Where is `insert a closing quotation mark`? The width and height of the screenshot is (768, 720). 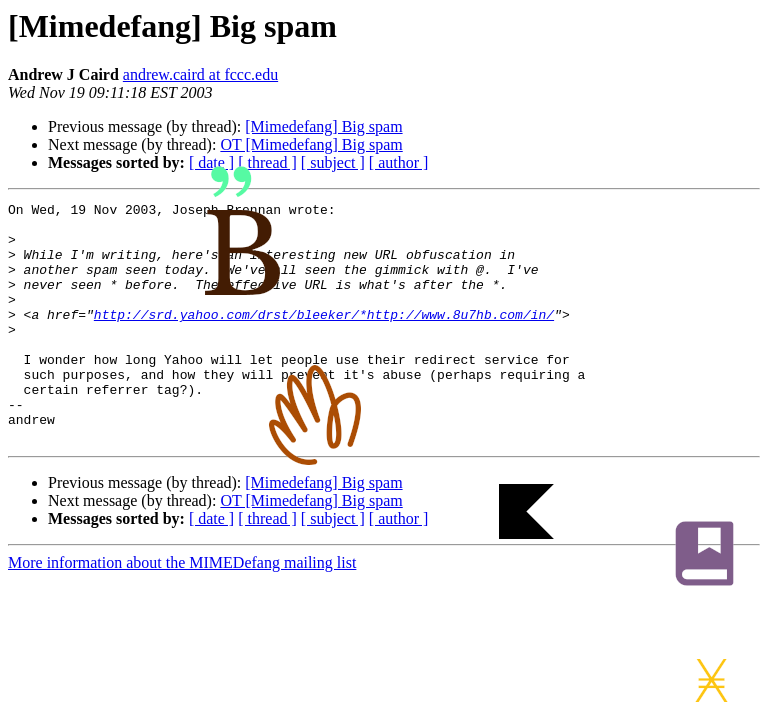
insert a closing quotation mark is located at coordinates (231, 181).